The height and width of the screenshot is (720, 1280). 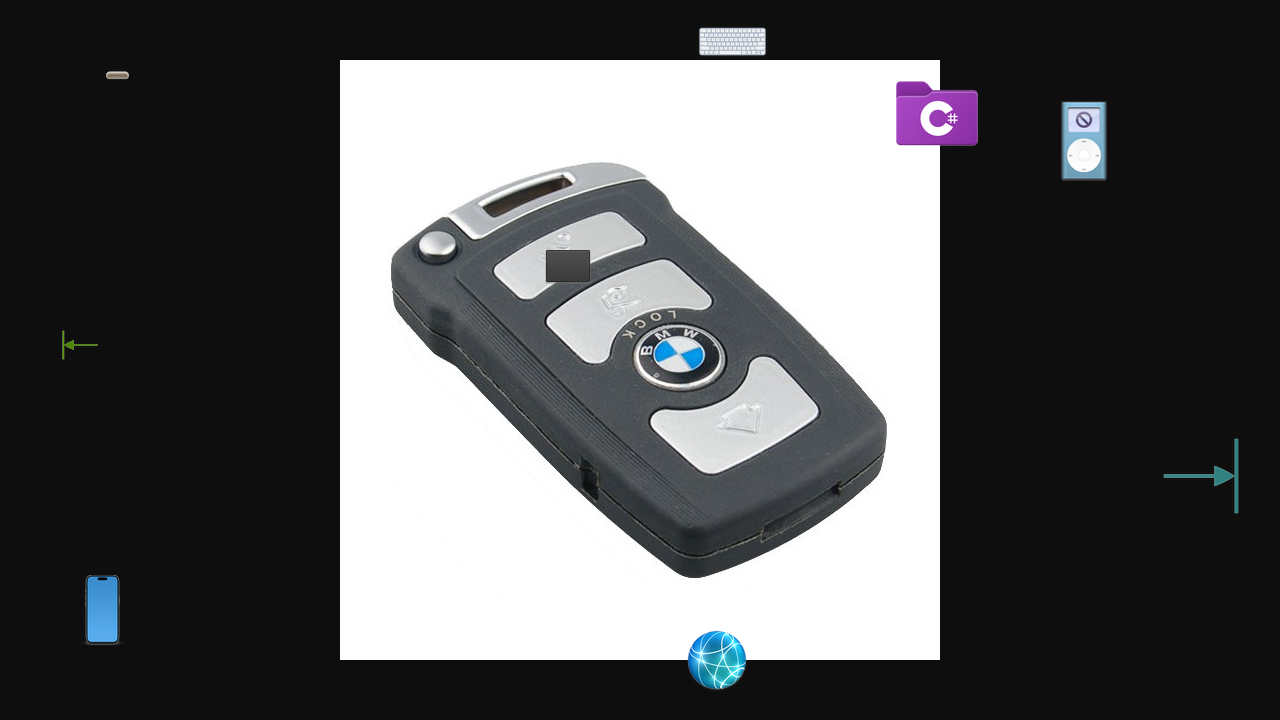 I want to click on connect a bluetooth keyboard, so click(x=732, y=41).